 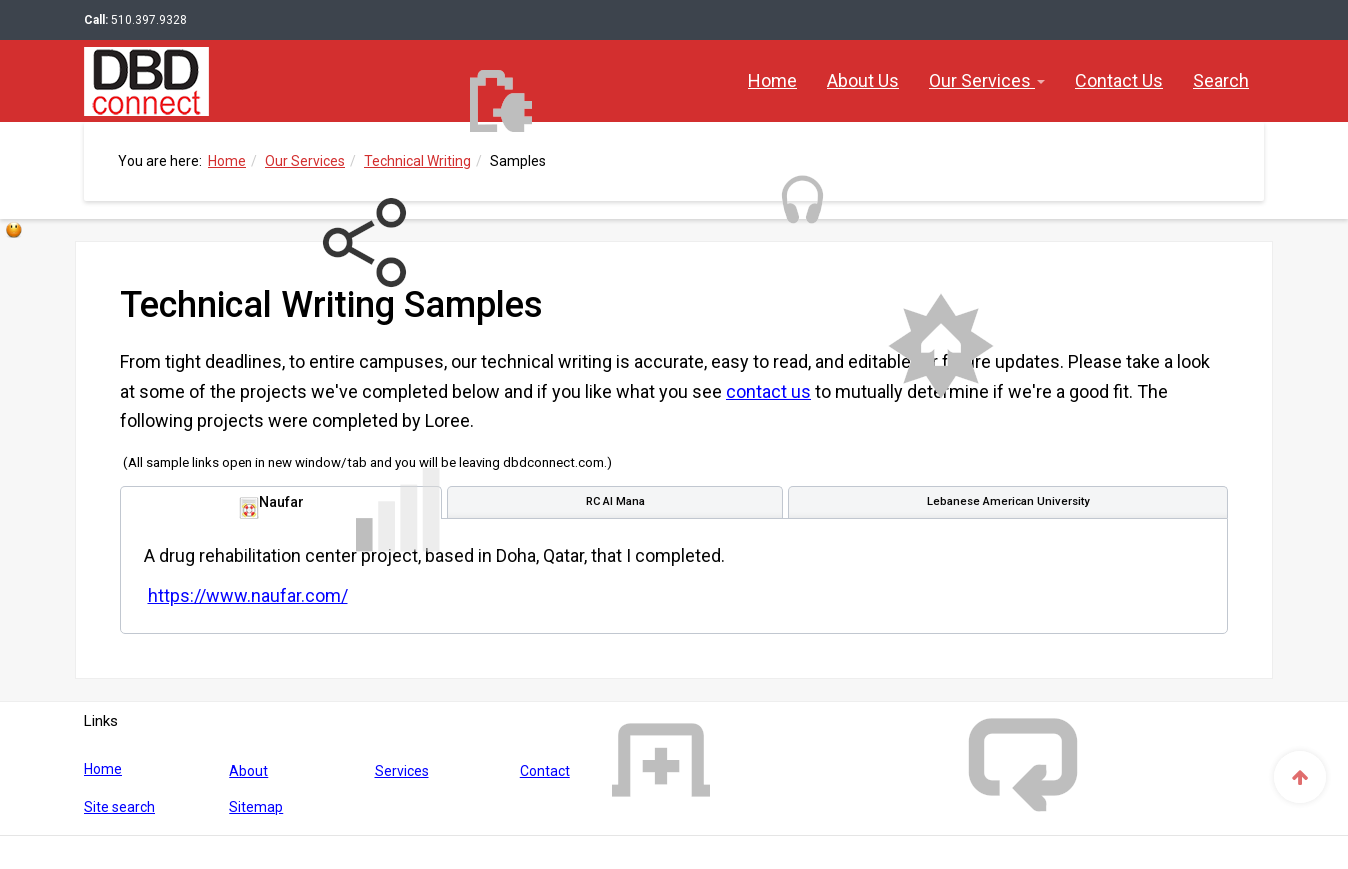 I want to click on indicates weak cellular signal strength, so click(x=400, y=512).